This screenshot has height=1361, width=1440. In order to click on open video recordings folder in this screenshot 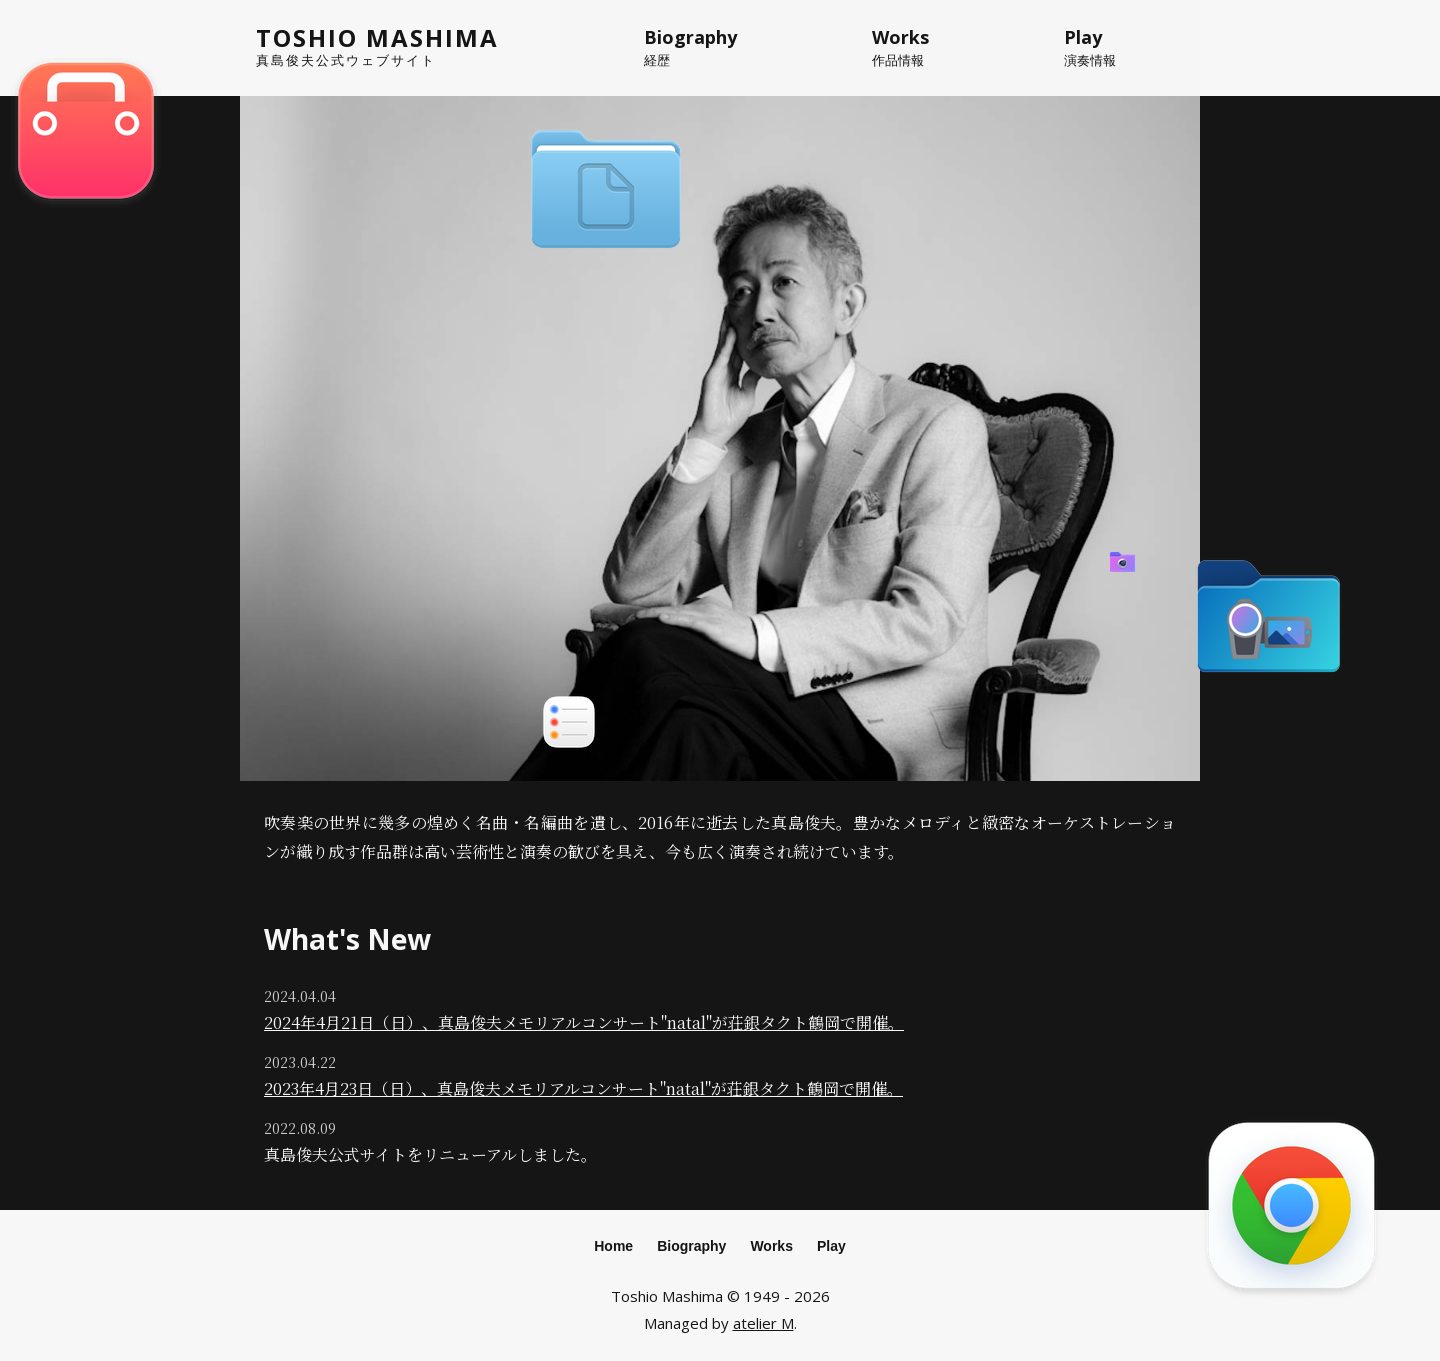, I will do `click(1268, 620)`.